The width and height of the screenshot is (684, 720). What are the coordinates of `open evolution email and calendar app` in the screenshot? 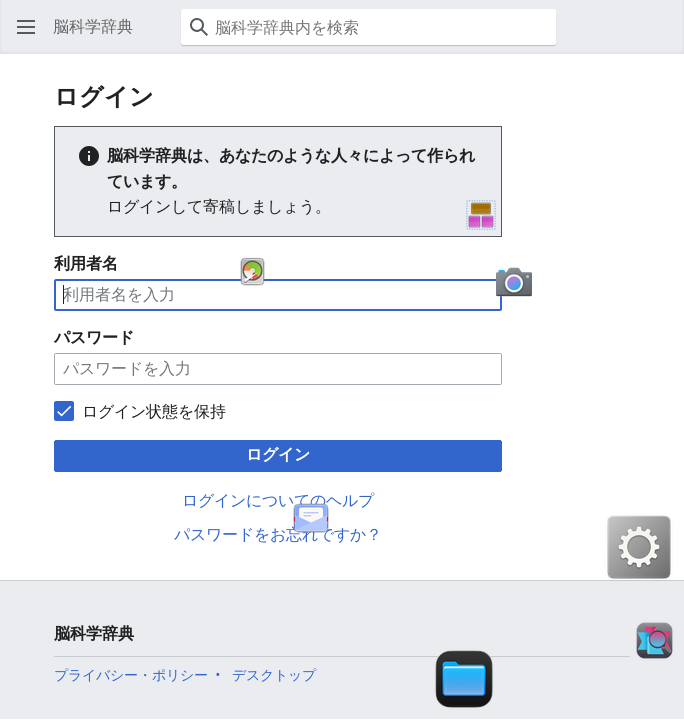 It's located at (311, 518).